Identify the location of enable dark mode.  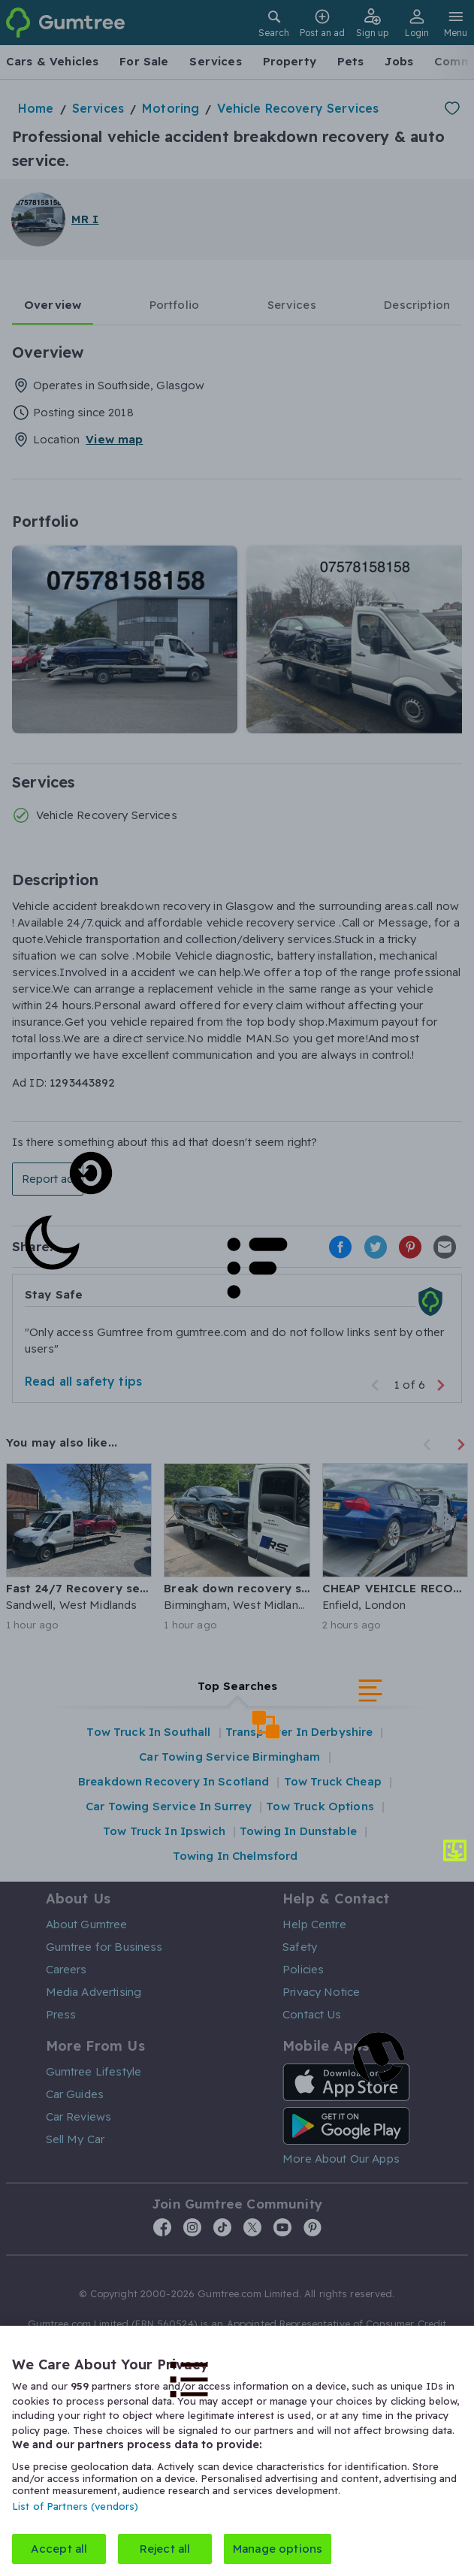
(52, 1242).